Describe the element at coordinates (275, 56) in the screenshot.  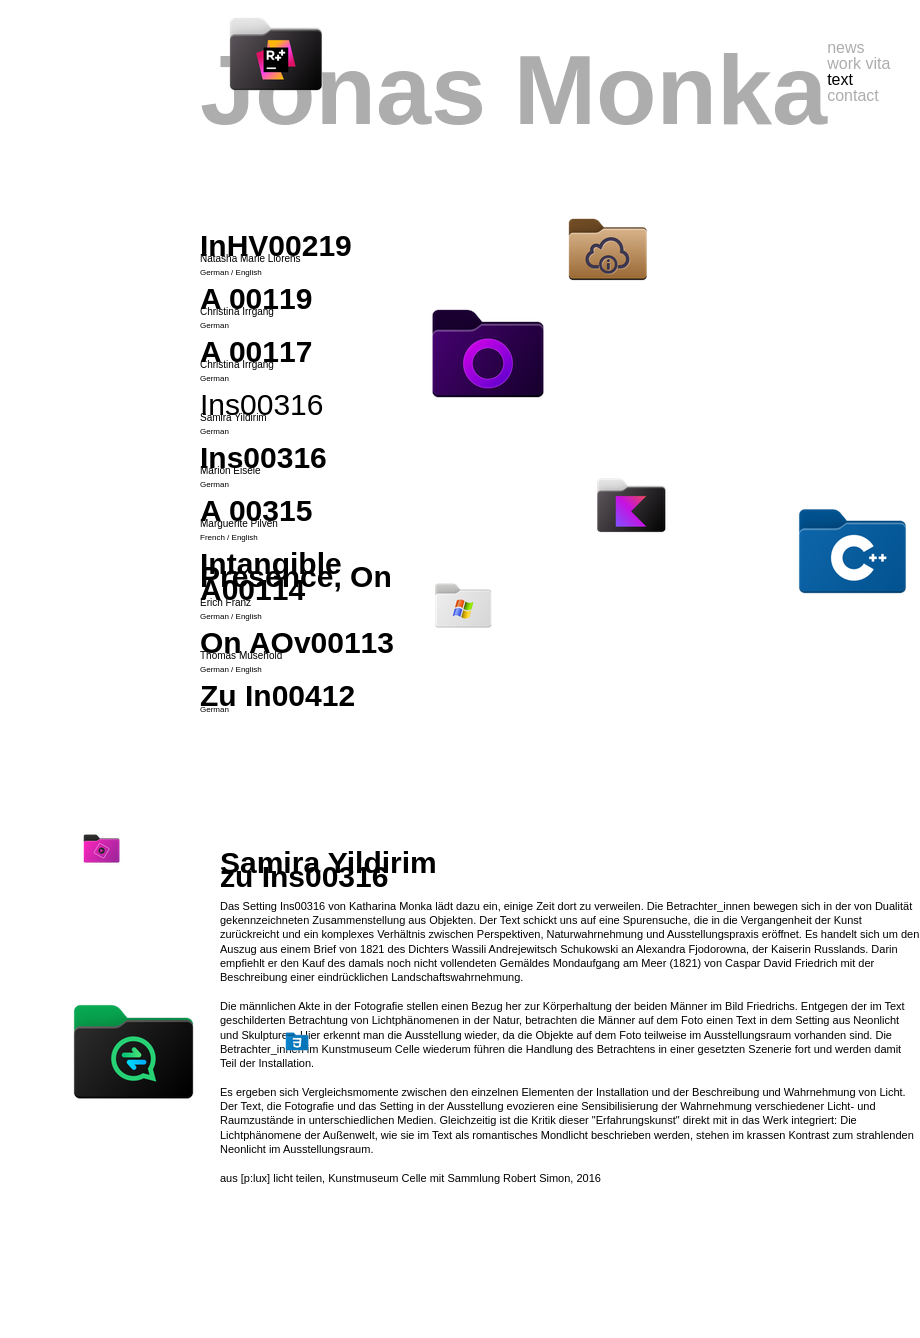
I see `folder containing ReSharper C++ project files` at that location.